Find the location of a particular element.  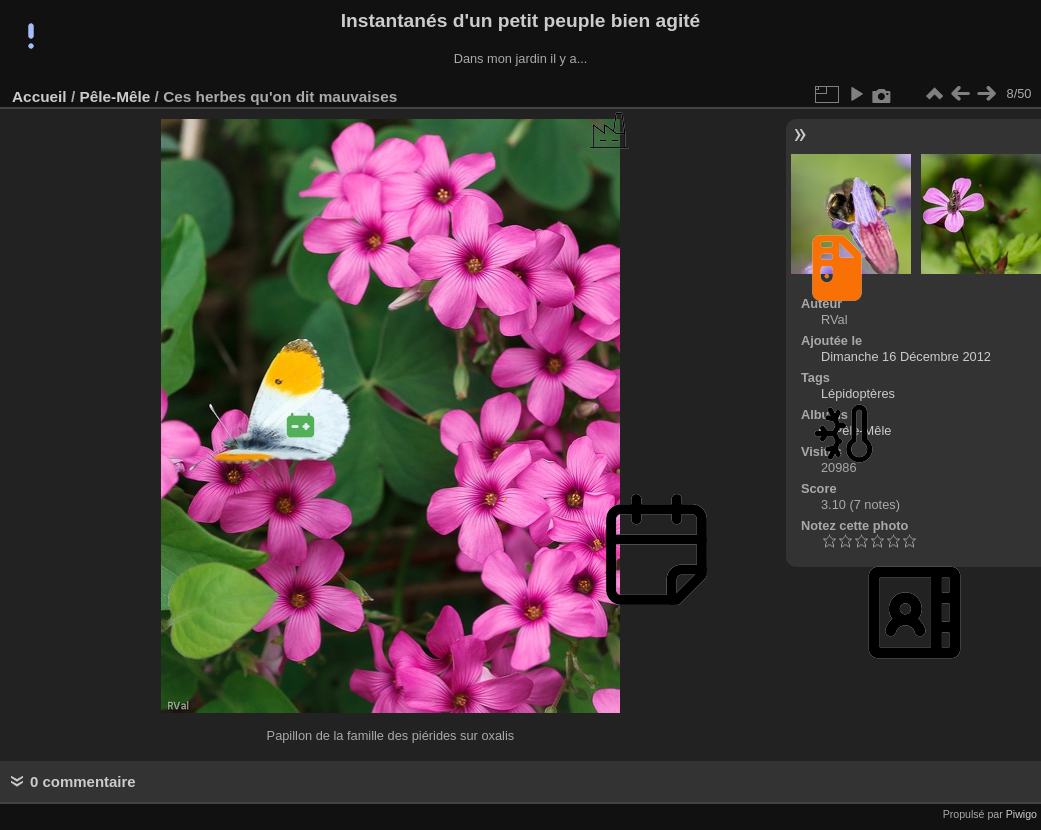

open your contacts or address book is located at coordinates (914, 612).